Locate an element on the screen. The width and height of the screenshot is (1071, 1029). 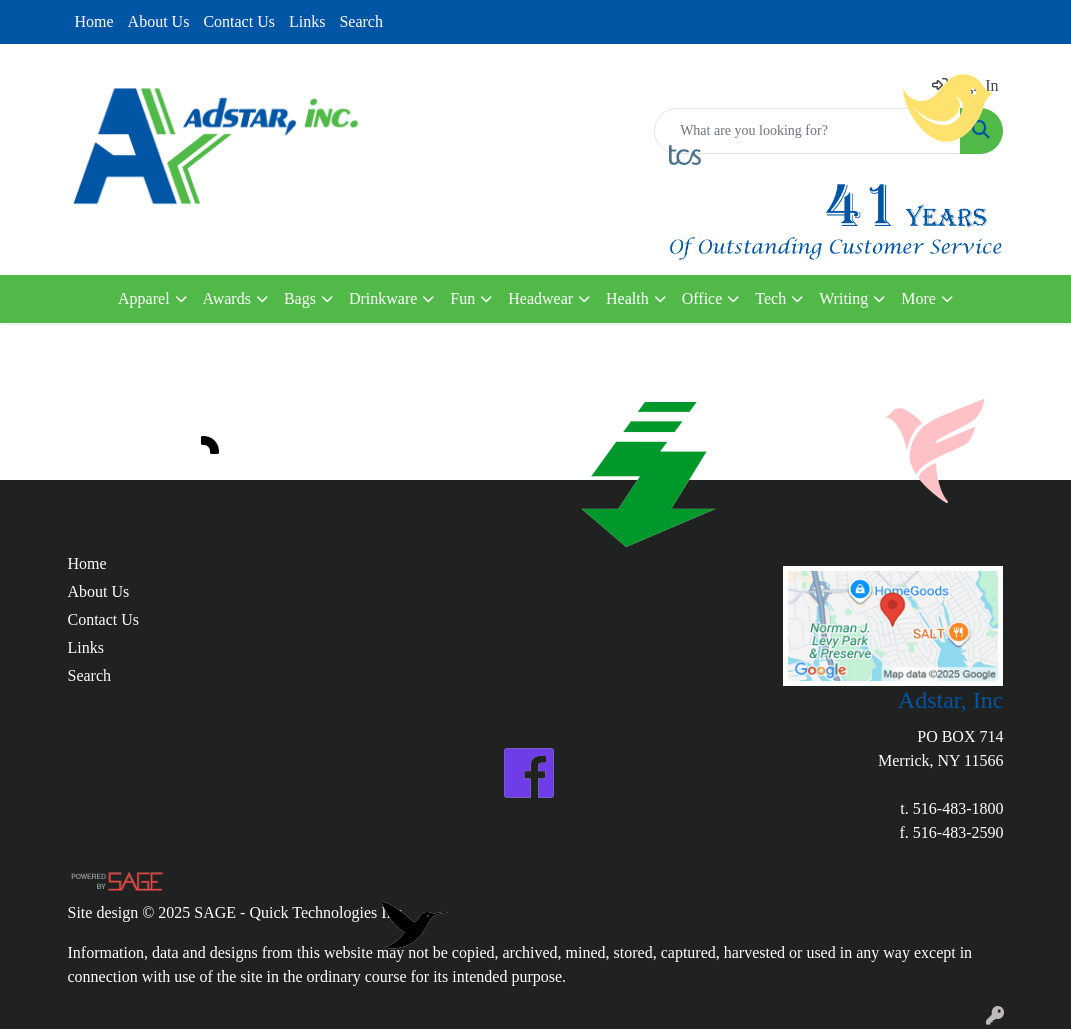
open spectrum chat app is located at coordinates (210, 445).